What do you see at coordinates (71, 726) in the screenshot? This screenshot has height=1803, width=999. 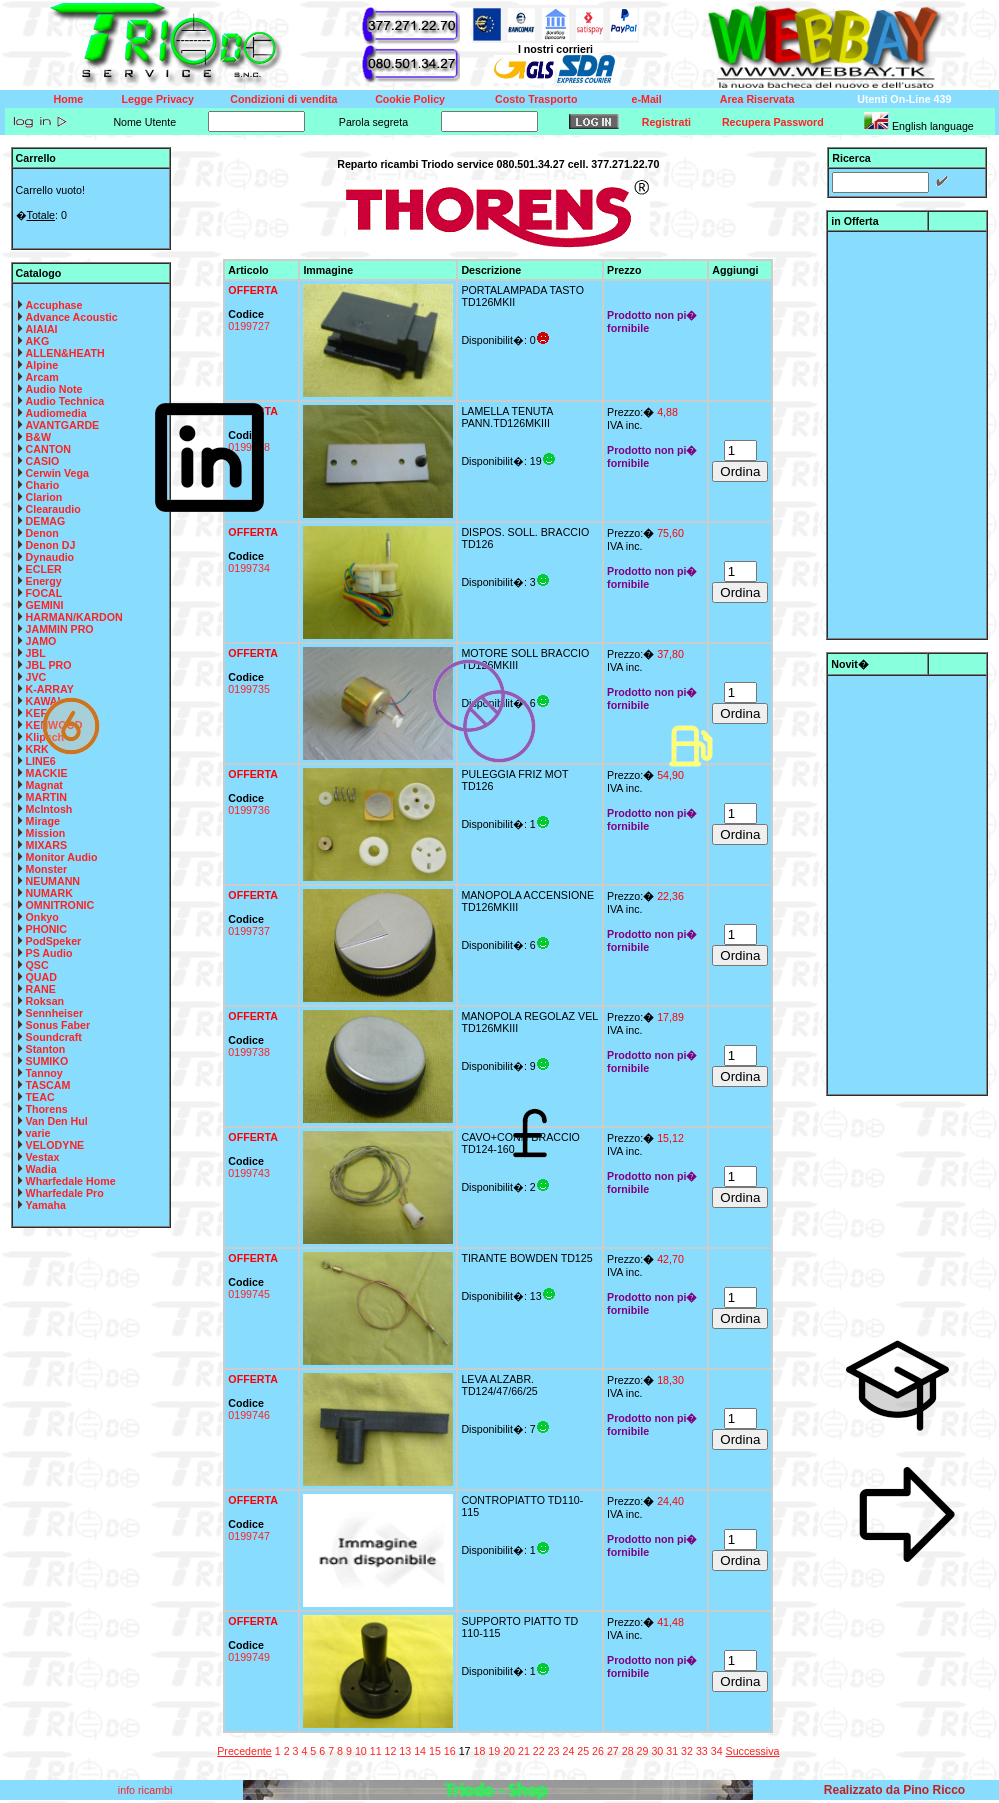 I see `indicates step 6 in a multi-step process` at bounding box center [71, 726].